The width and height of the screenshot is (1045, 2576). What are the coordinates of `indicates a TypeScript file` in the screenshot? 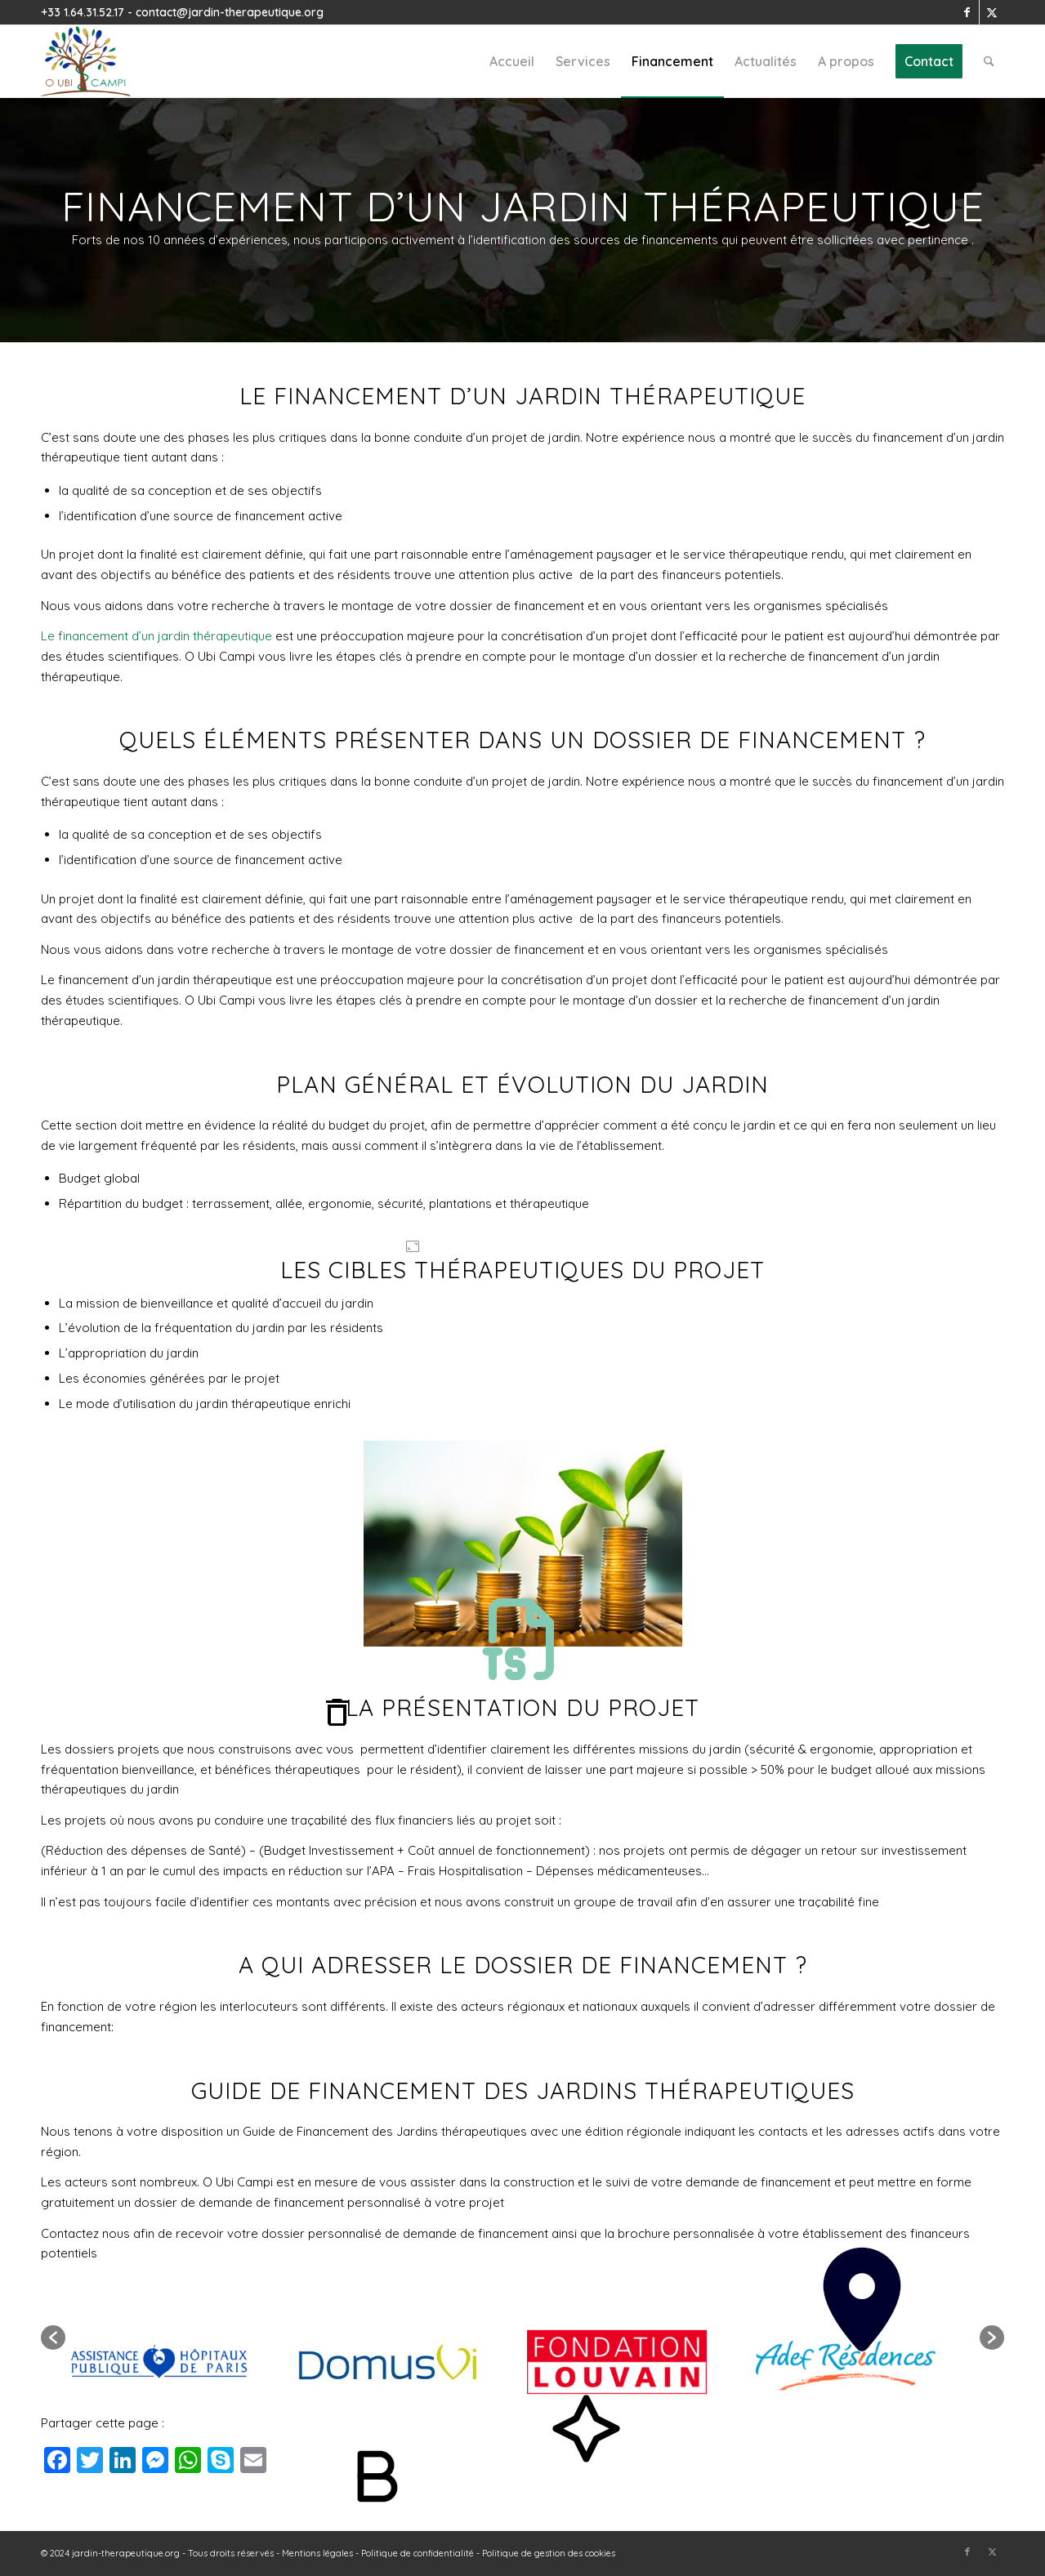 It's located at (521, 1639).